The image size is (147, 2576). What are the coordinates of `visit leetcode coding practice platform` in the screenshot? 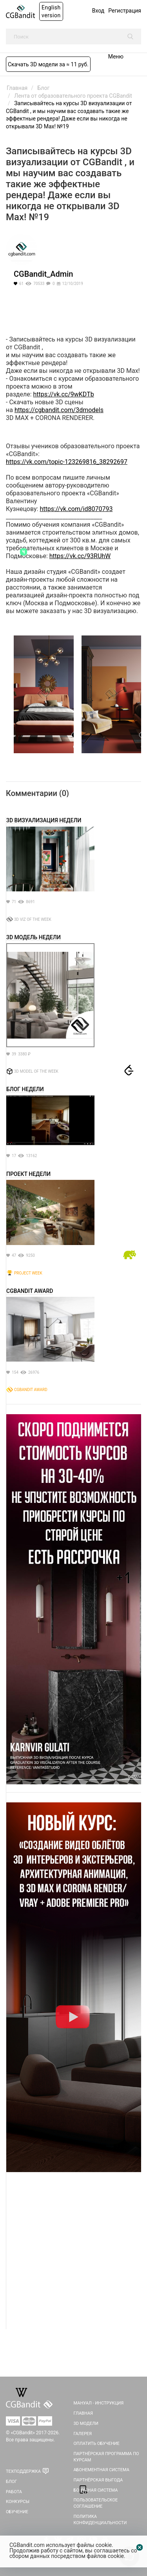 It's located at (129, 1070).